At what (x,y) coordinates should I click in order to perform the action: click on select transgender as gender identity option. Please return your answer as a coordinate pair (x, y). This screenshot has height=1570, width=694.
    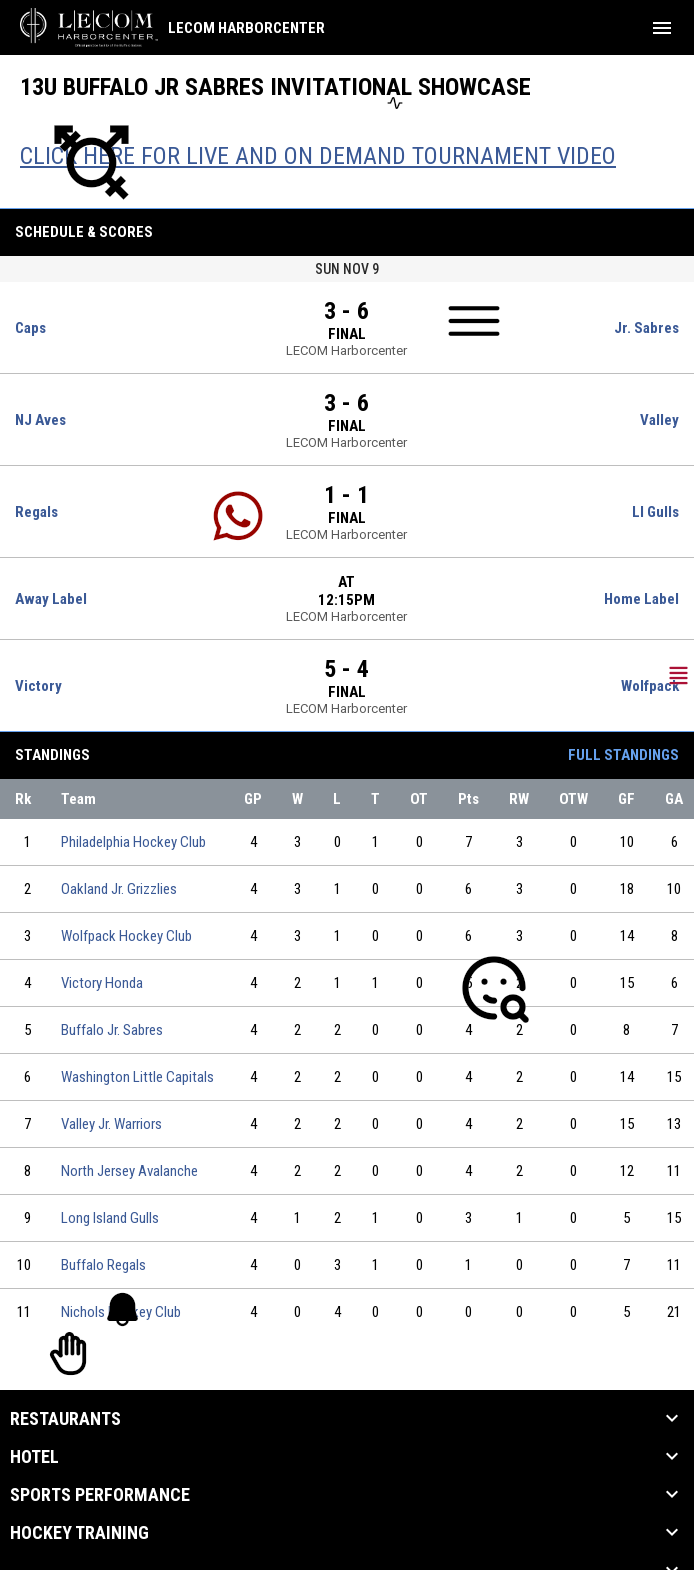
    Looking at the image, I should click on (91, 162).